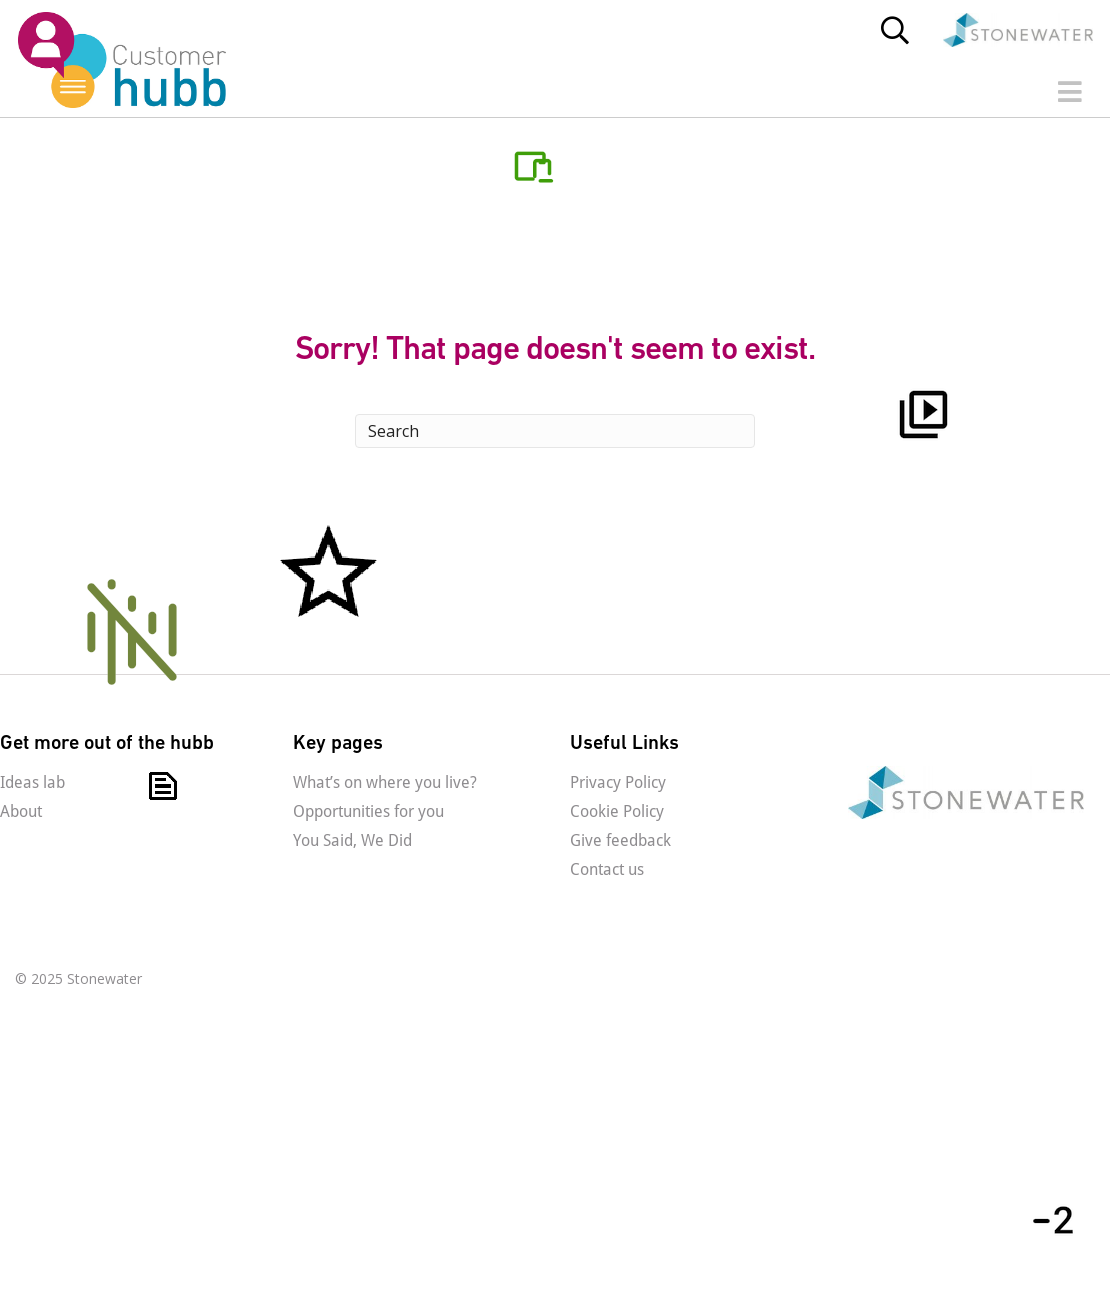 The image size is (1110, 1312). Describe the element at coordinates (533, 168) in the screenshot. I see `remove a device from your account` at that location.